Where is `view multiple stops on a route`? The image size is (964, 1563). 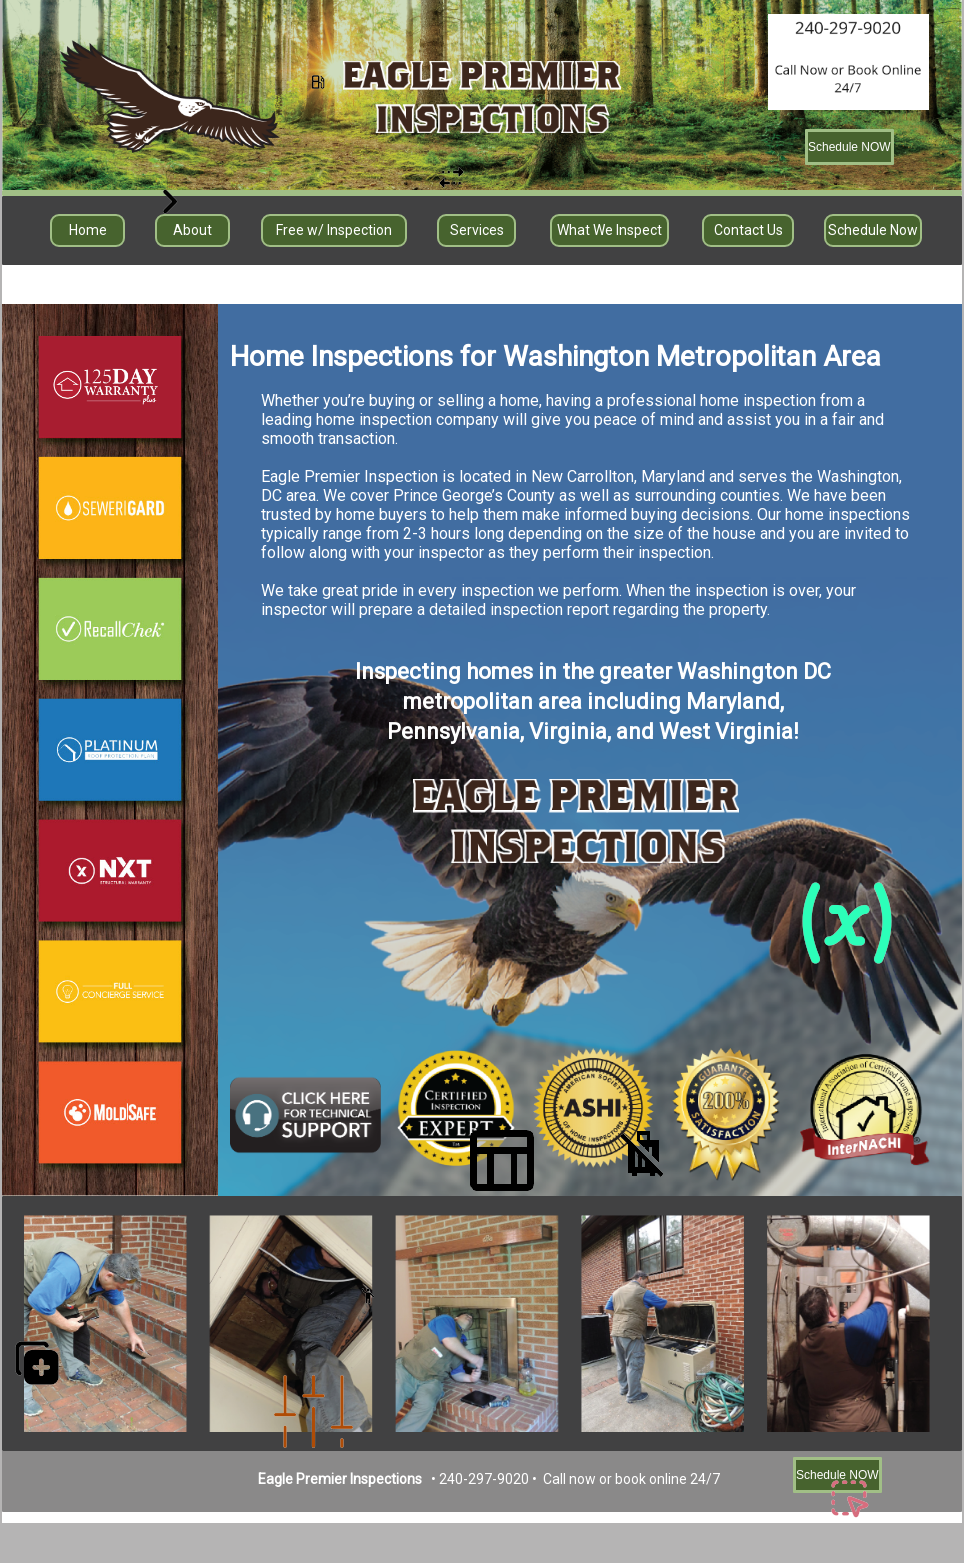 view multiple stops on a route is located at coordinates (451, 177).